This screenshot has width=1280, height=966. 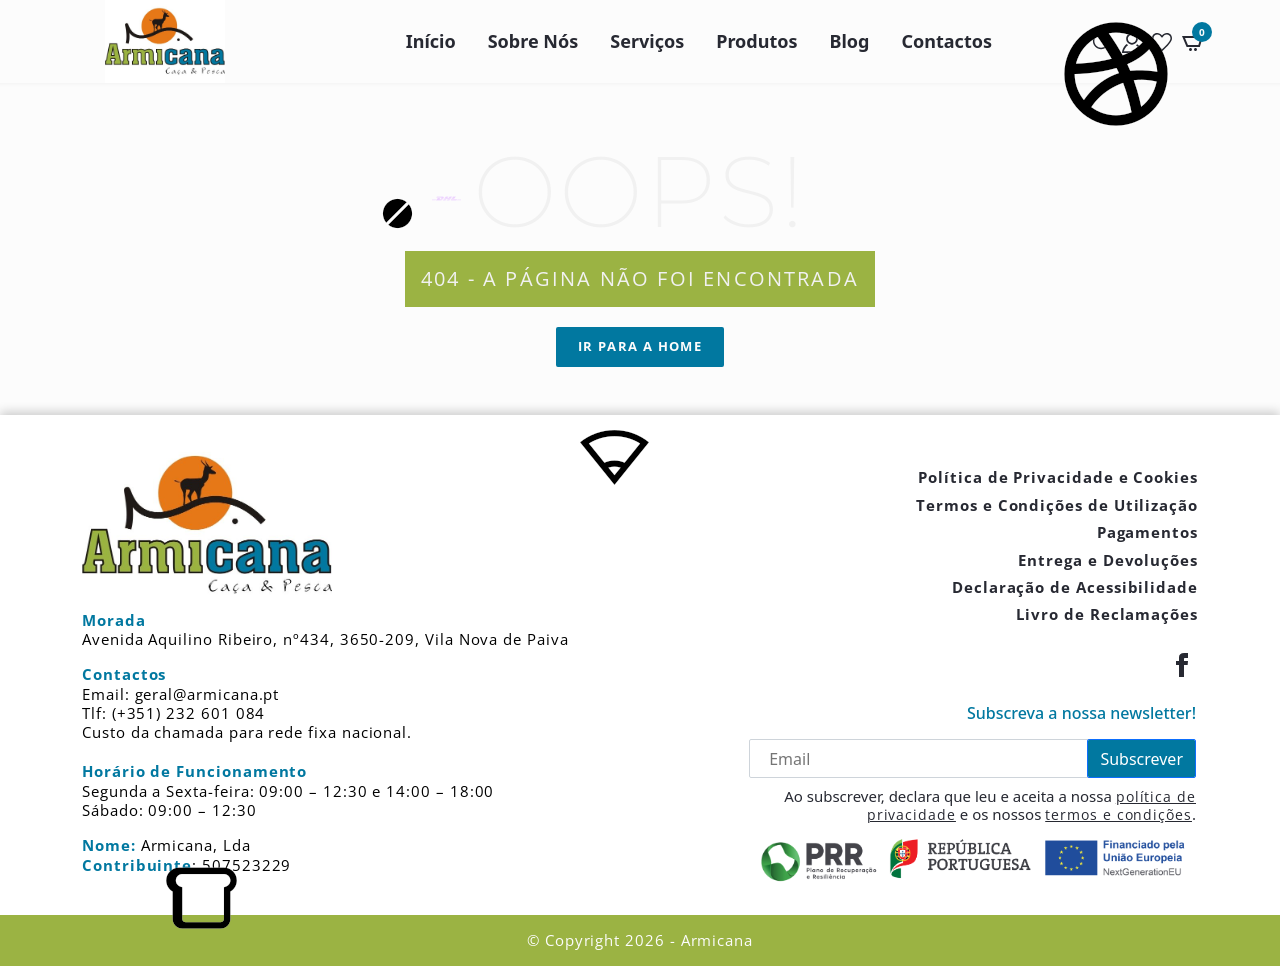 I want to click on browse bakery or bread products, so click(x=201, y=896).